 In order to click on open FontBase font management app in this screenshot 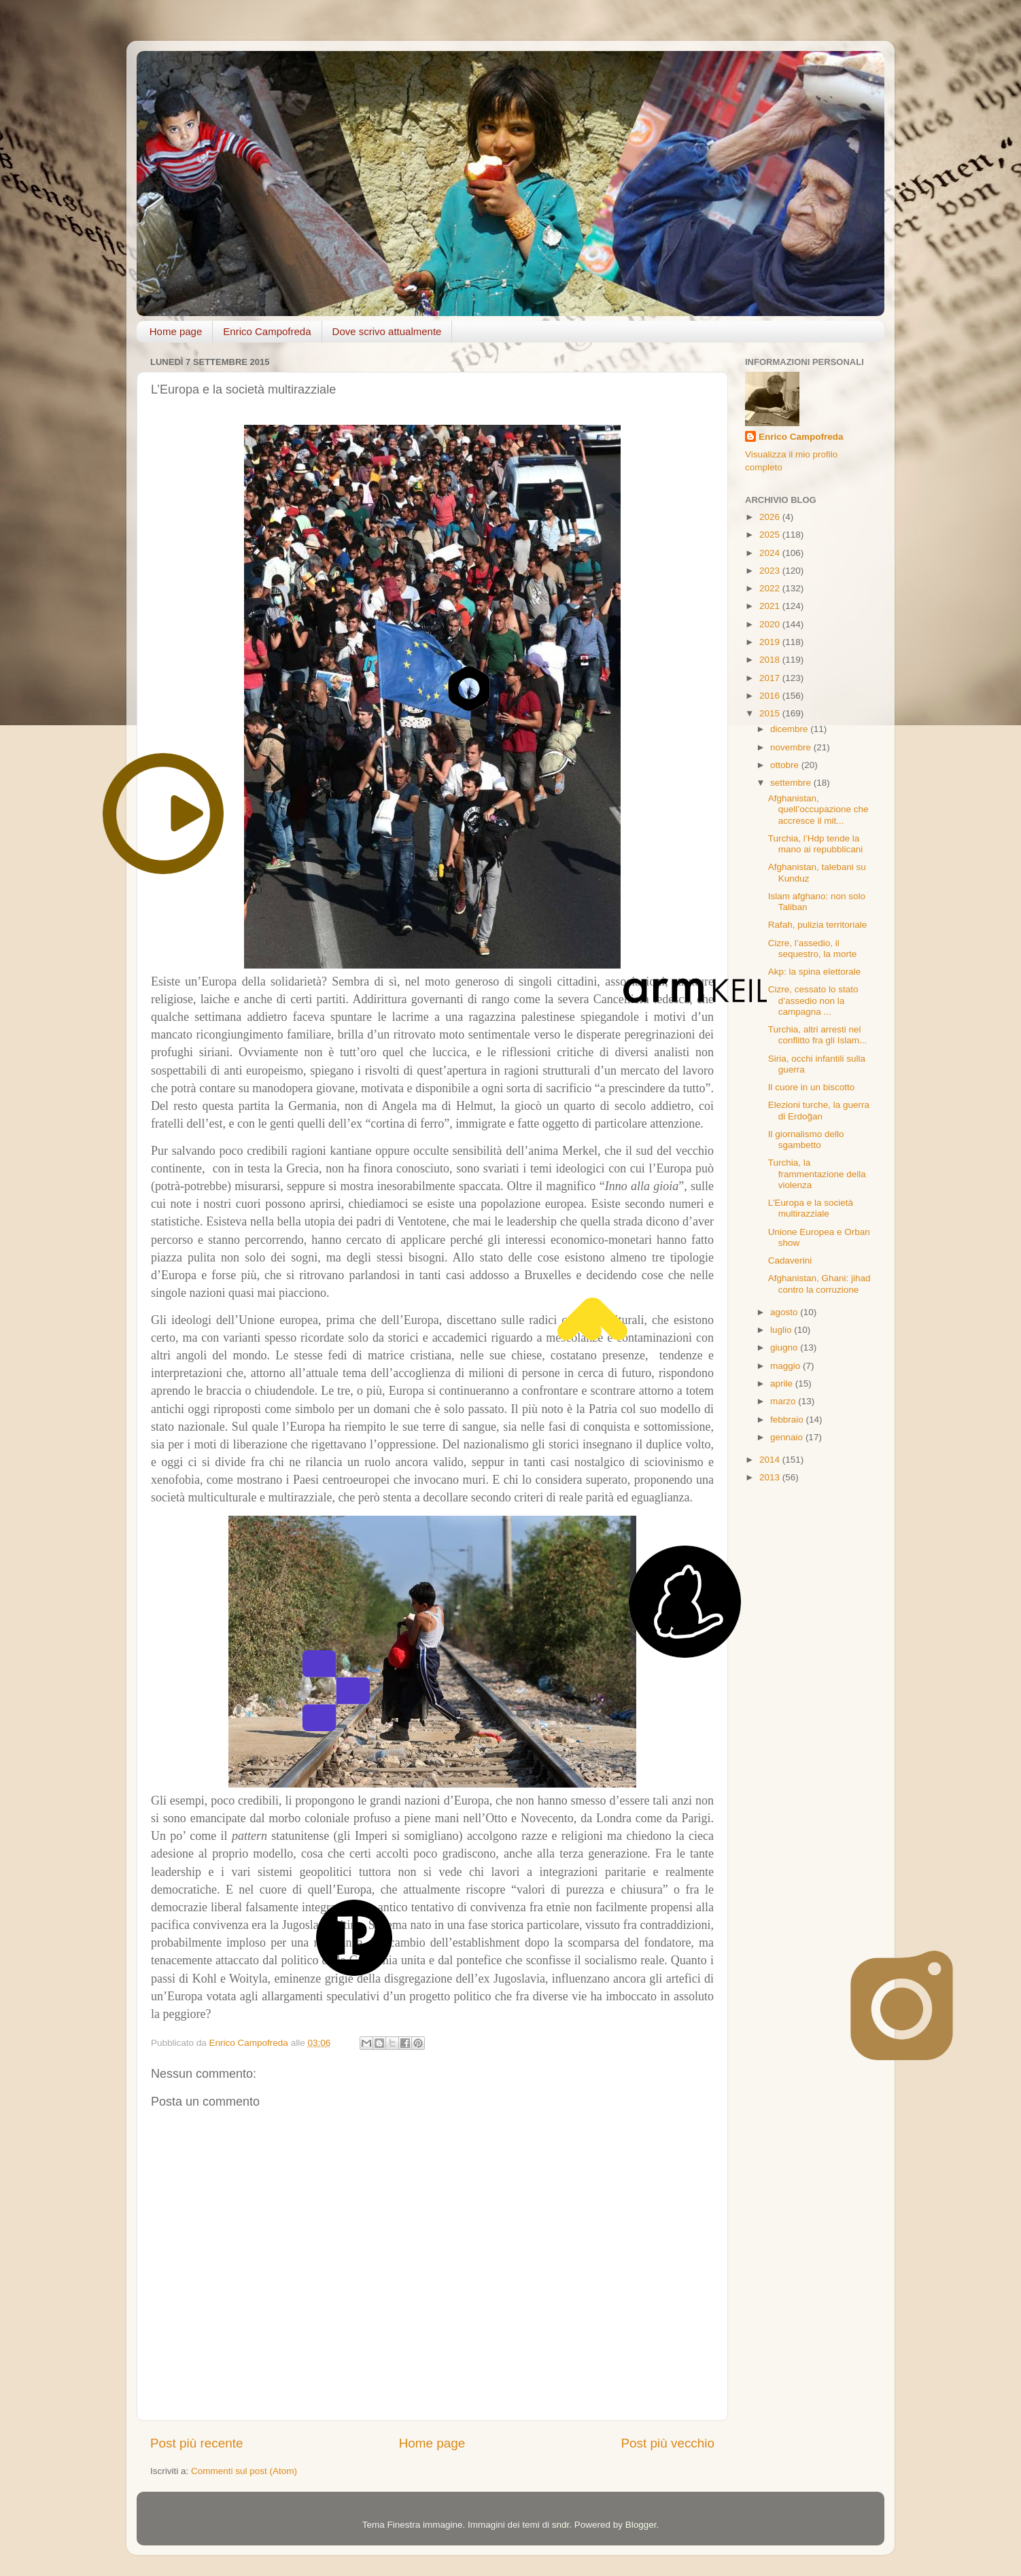, I will do `click(592, 1319)`.